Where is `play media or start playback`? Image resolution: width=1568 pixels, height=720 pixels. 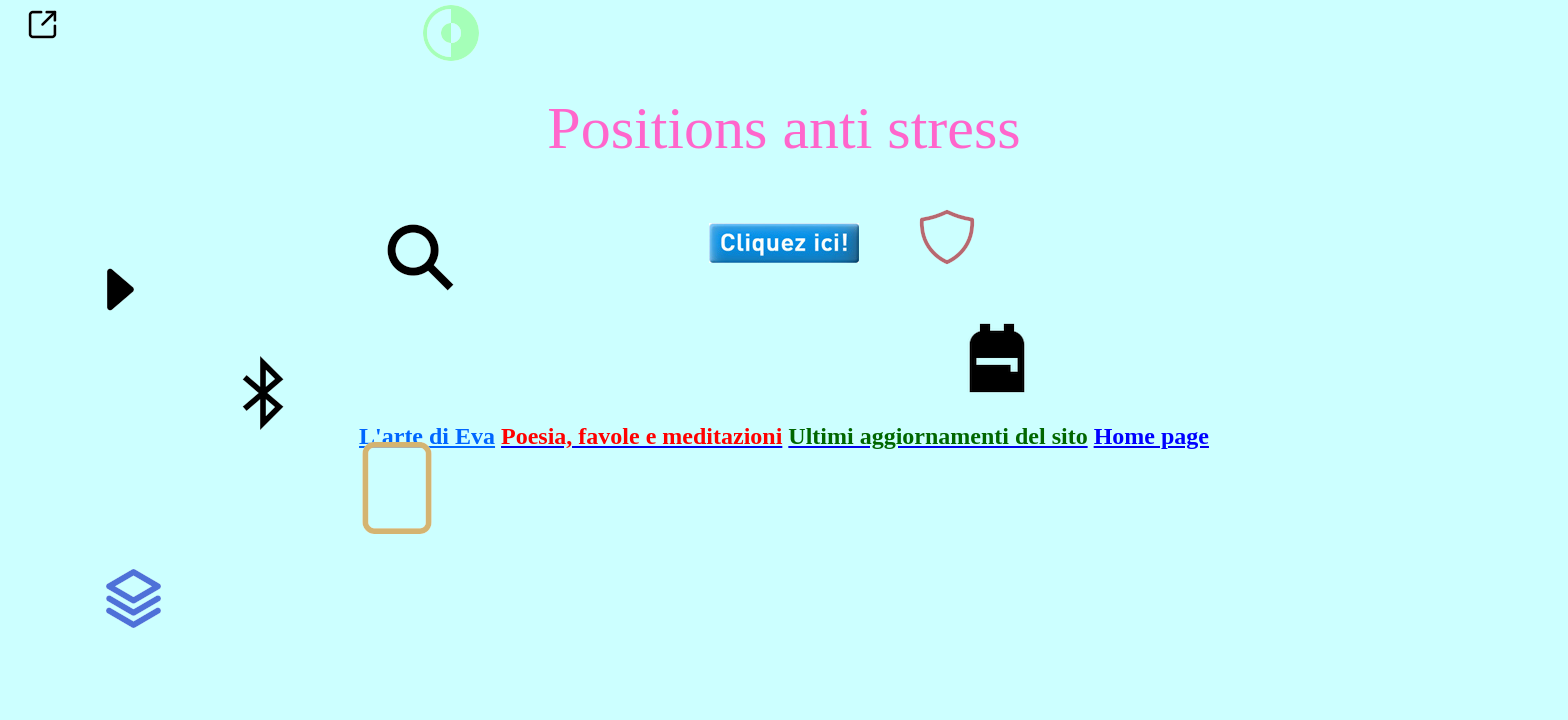 play media or start playback is located at coordinates (120, 289).